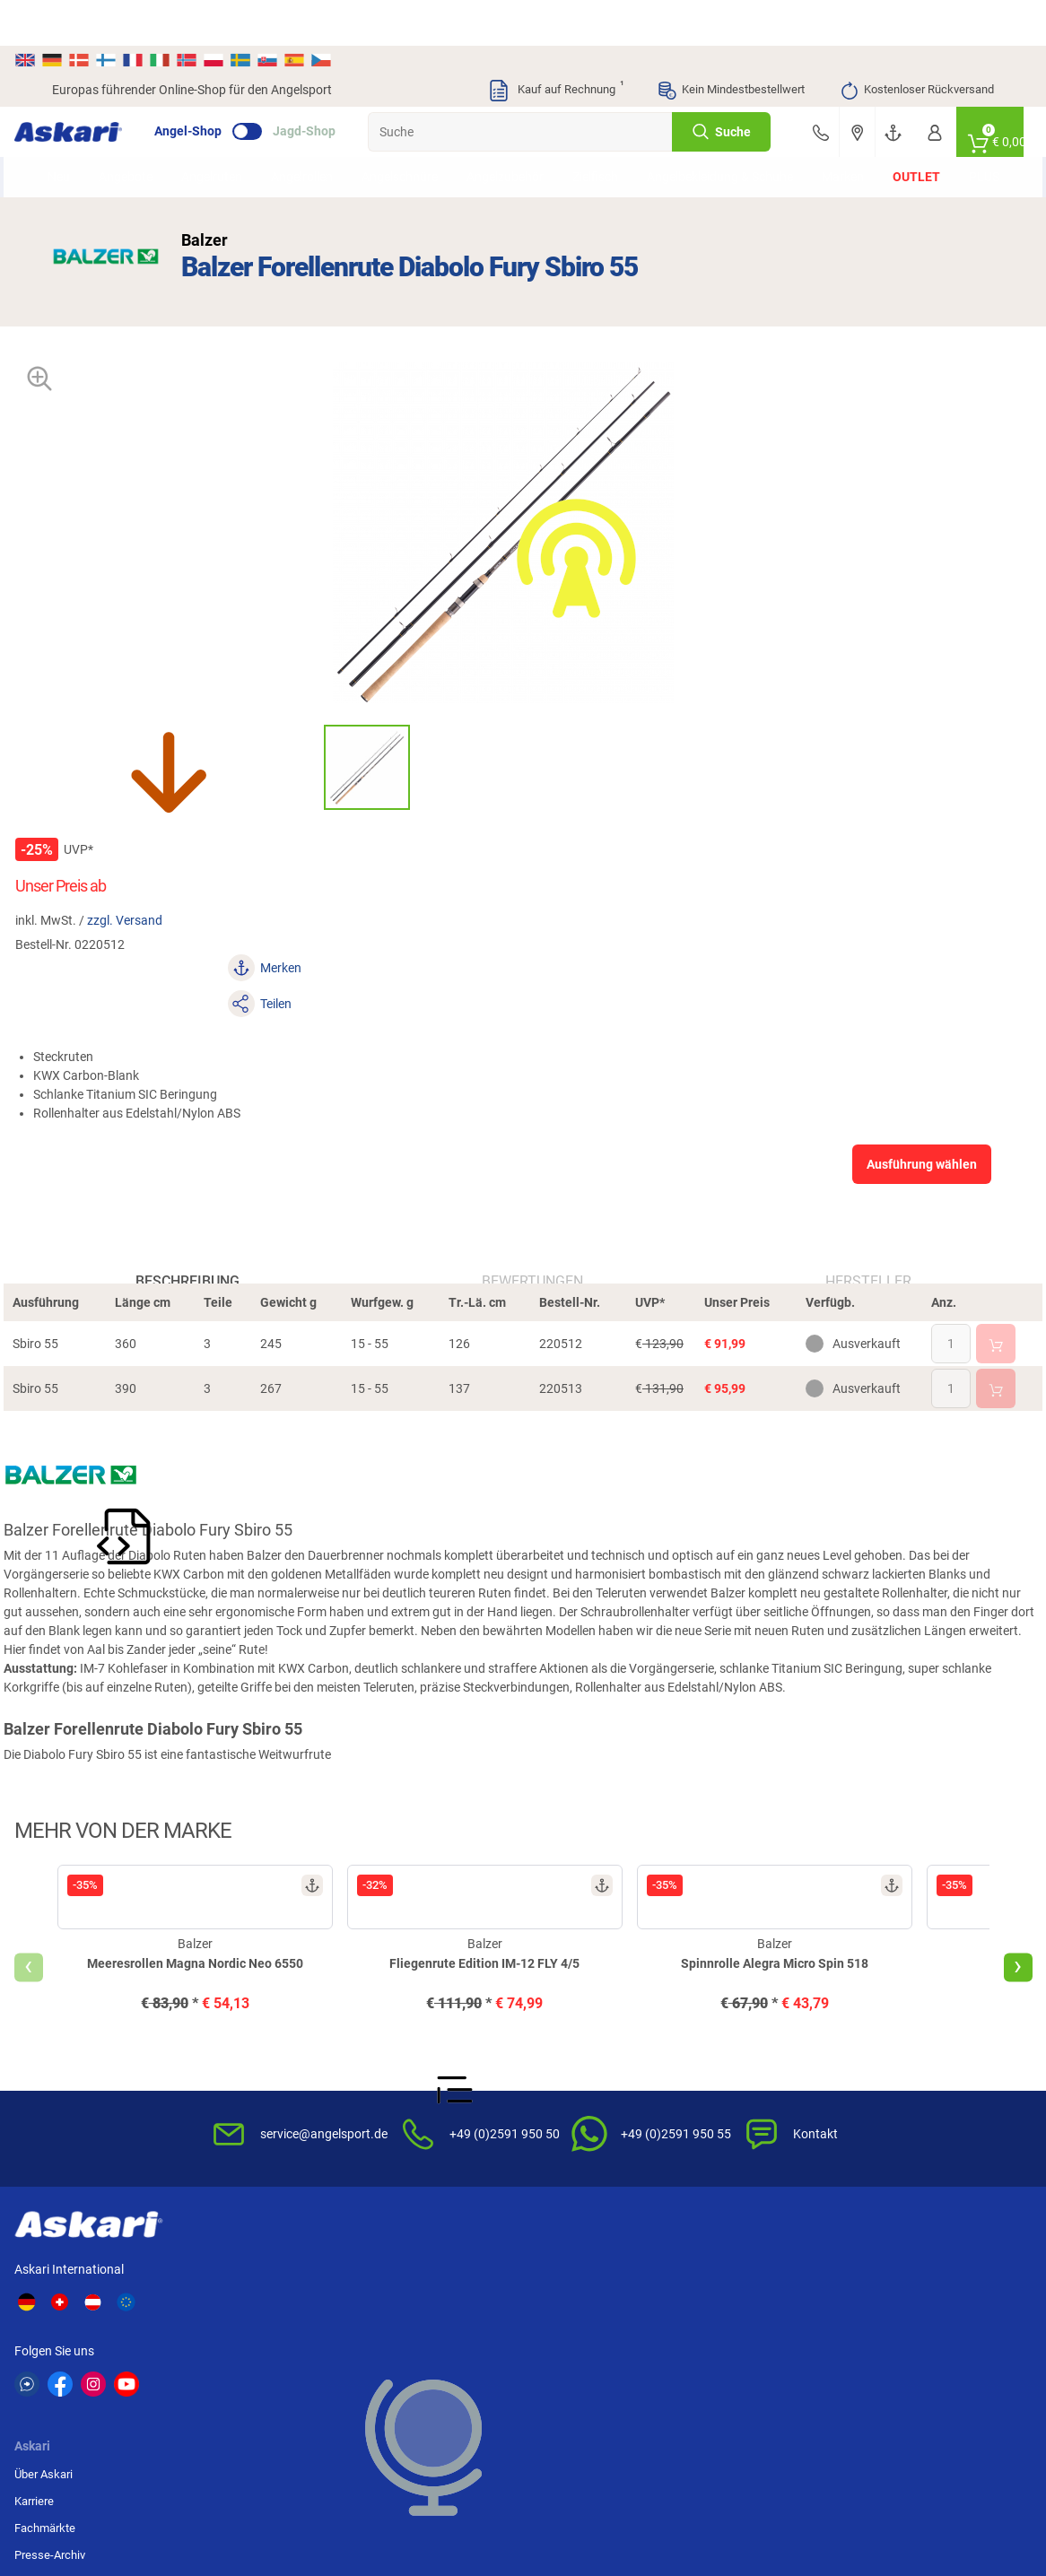  Describe the element at coordinates (428, 2442) in the screenshot. I see `access global or international settings` at that location.